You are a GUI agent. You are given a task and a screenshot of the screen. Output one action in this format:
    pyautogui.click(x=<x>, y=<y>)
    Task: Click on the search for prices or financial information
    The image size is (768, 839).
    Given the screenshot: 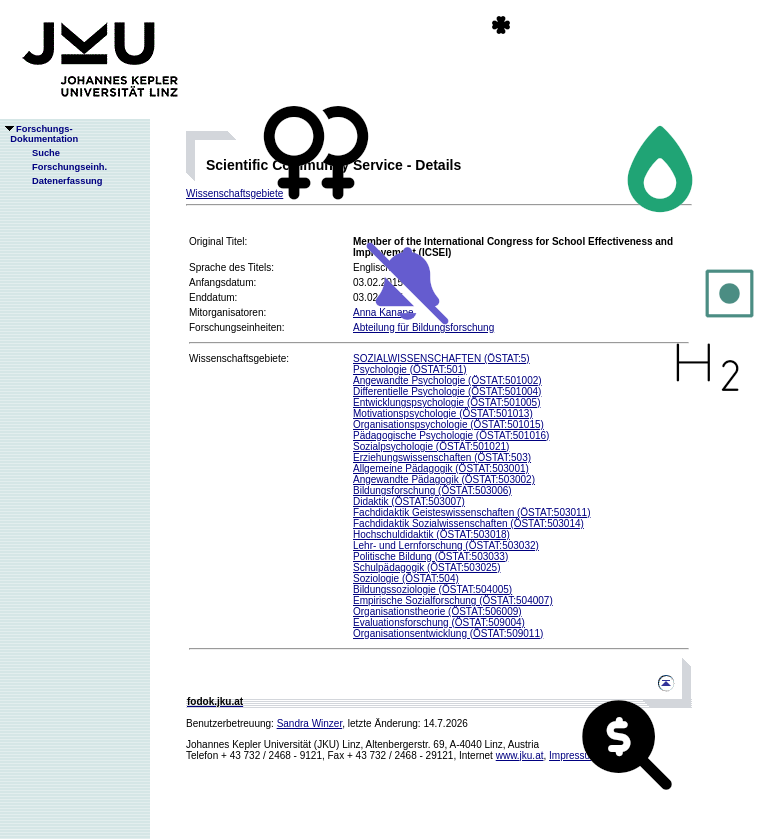 What is the action you would take?
    pyautogui.click(x=627, y=745)
    